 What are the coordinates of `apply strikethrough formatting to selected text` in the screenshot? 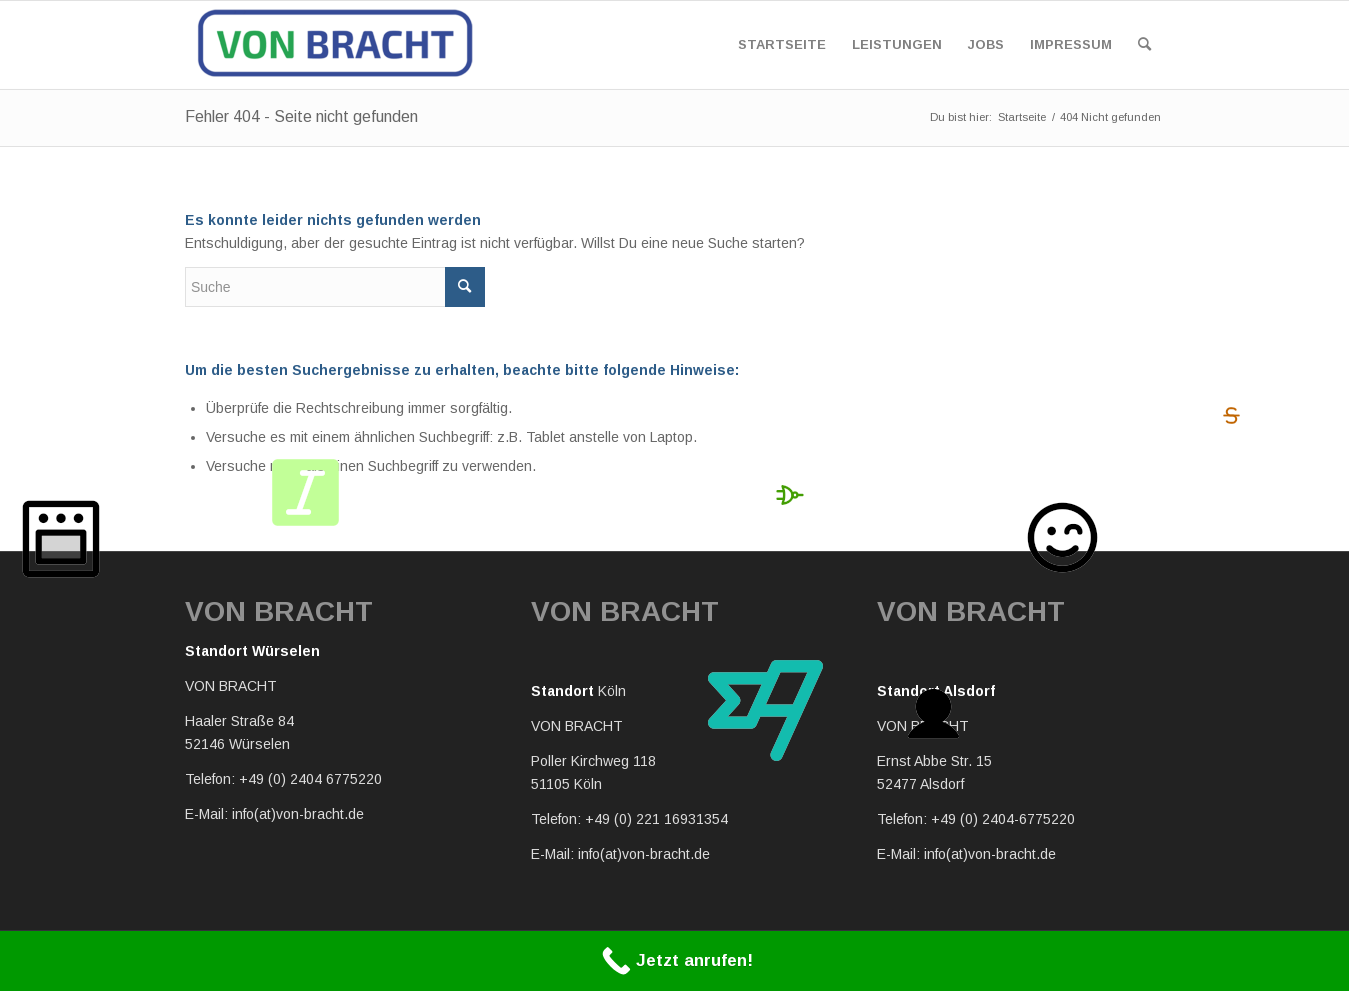 It's located at (1231, 415).